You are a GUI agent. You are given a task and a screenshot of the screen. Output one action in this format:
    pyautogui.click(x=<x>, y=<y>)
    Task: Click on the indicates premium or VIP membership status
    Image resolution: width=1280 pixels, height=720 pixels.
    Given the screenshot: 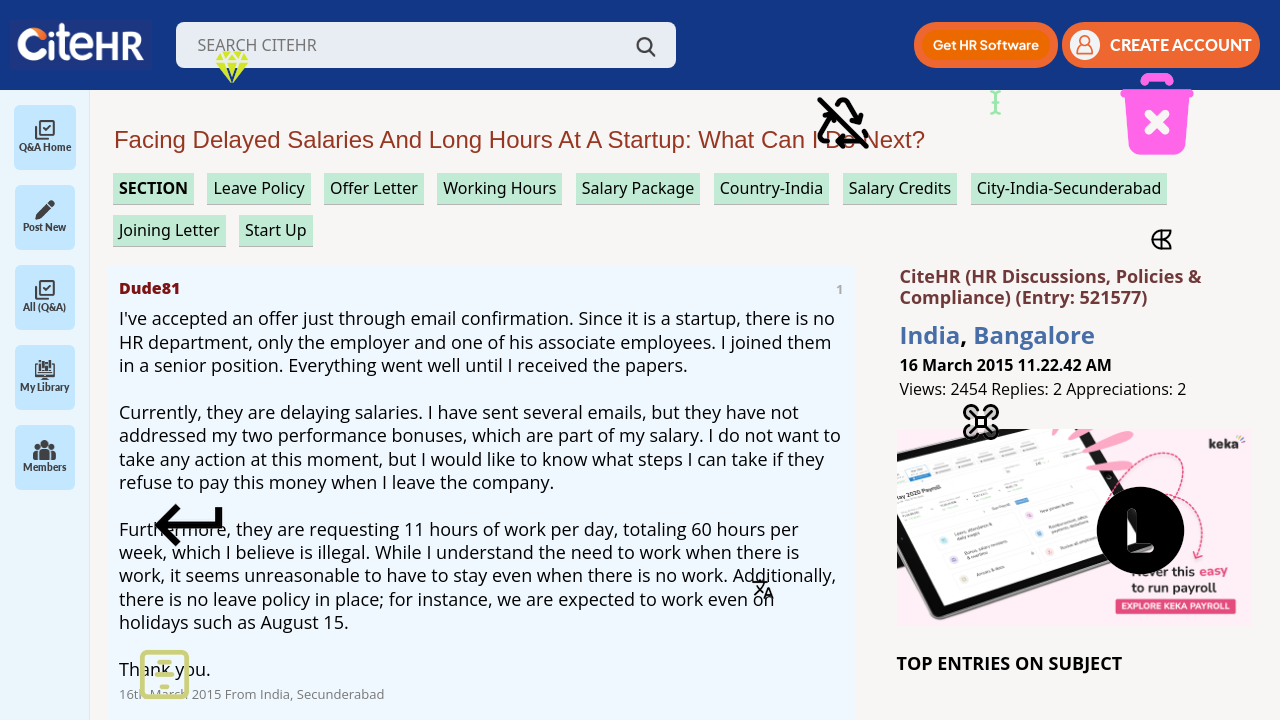 What is the action you would take?
    pyautogui.click(x=232, y=67)
    